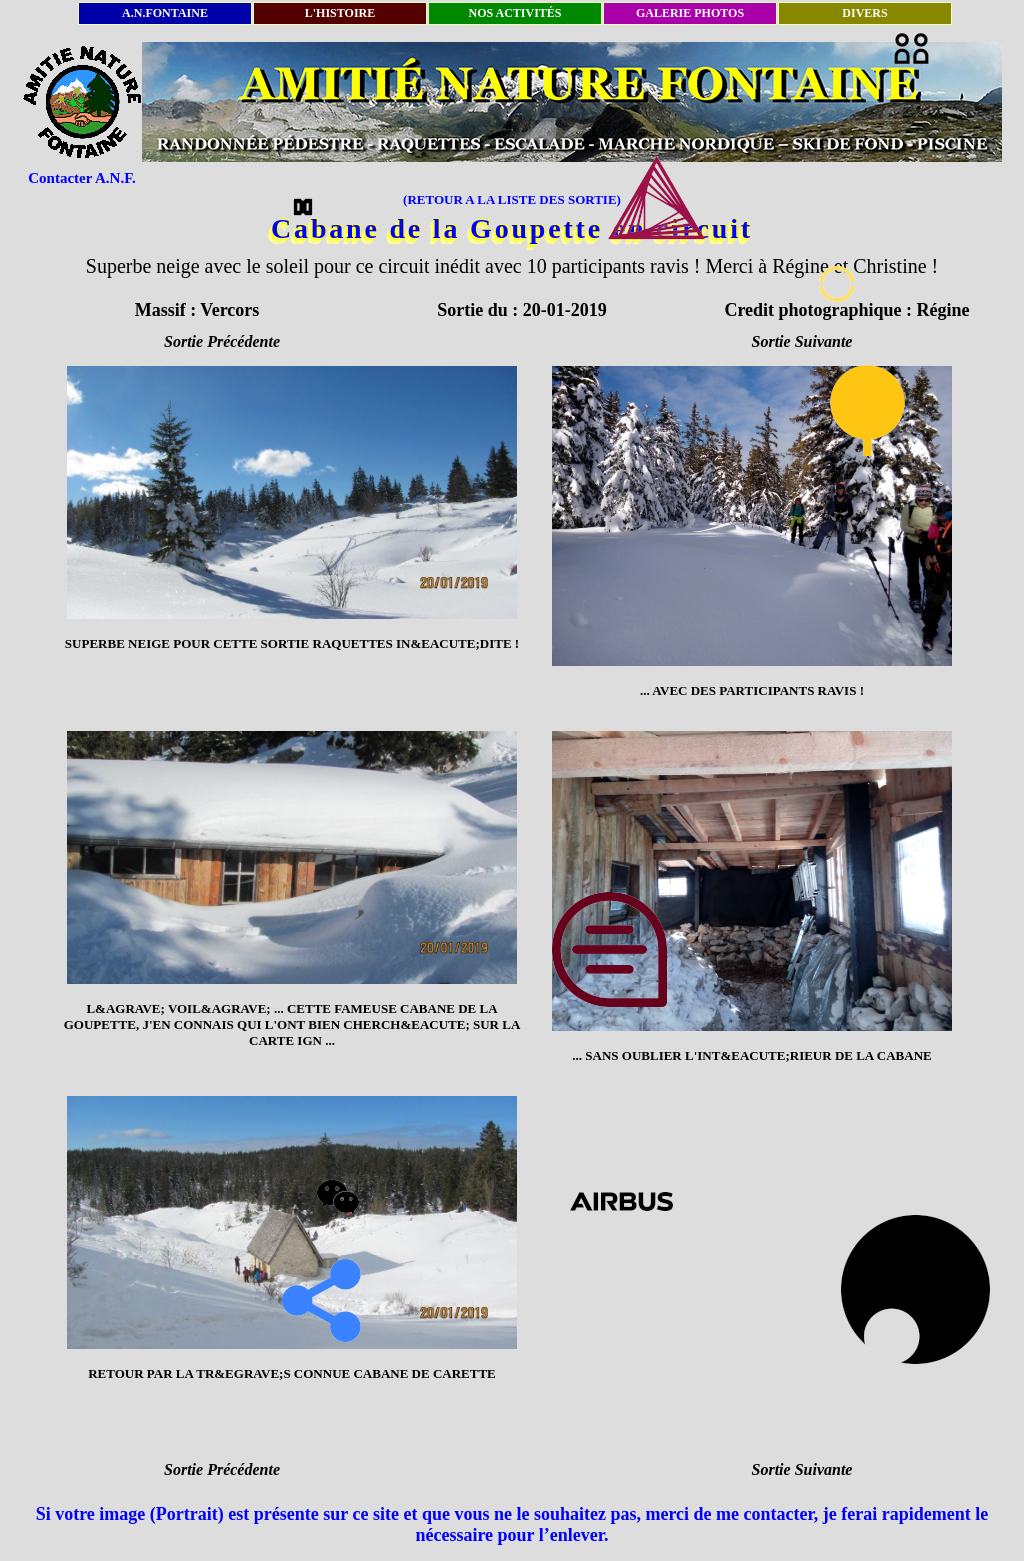  I want to click on shadow cloud gaming service logo, so click(915, 1289).